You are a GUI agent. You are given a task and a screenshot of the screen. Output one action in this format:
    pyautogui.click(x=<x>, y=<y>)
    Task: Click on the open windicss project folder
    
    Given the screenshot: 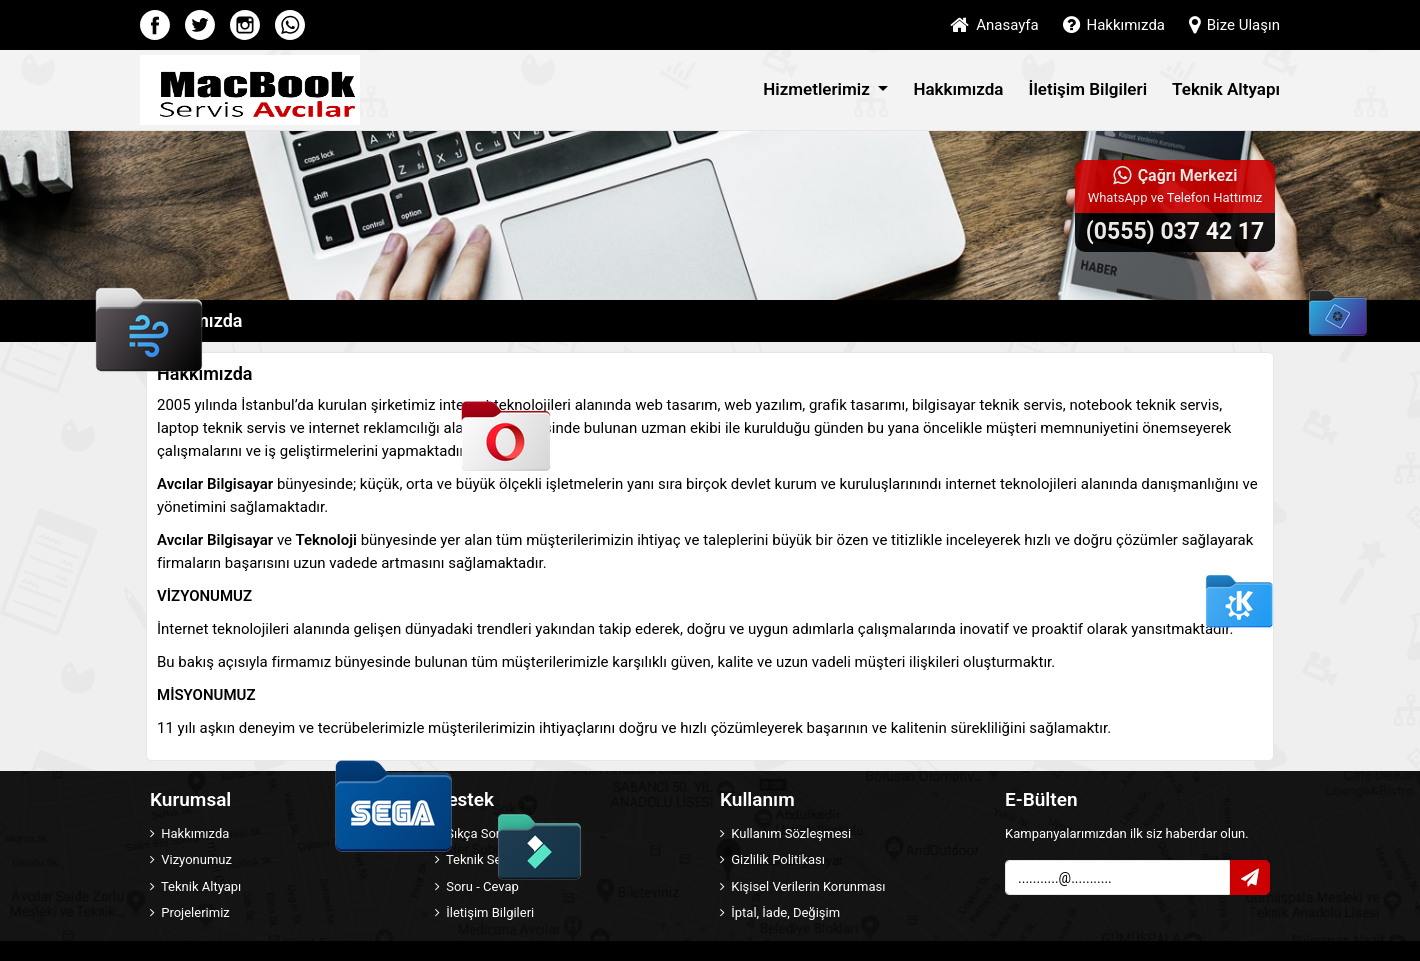 What is the action you would take?
    pyautogui.click(x=148, y=332)
    